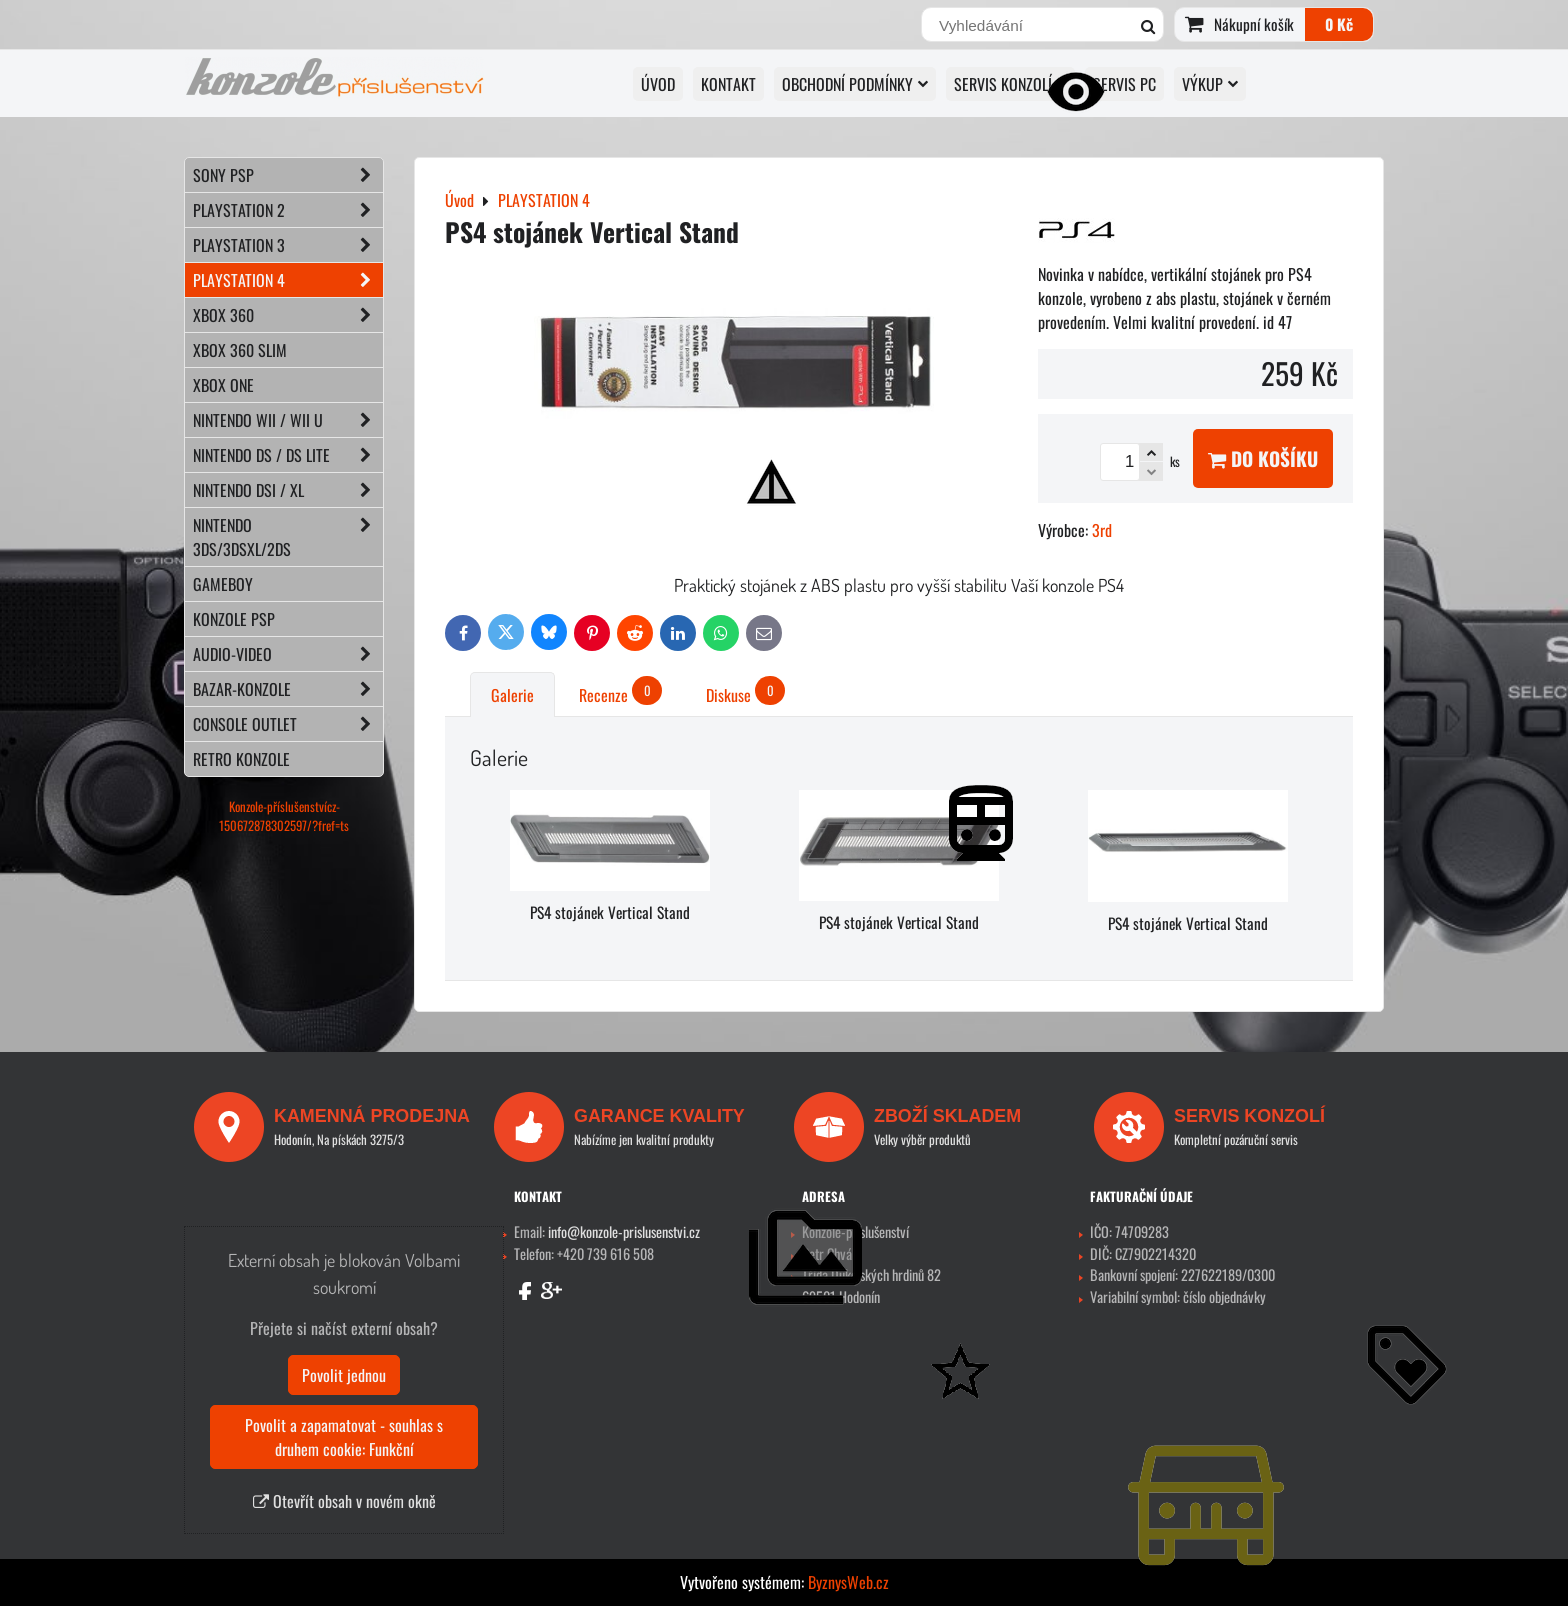 The height and width of the screenshot is (1606, 1568). What do you see at coordinates (1076, 93) in the screenshot?
I see `toggle visibility of an item or element` at bounding box center [1076, 93].